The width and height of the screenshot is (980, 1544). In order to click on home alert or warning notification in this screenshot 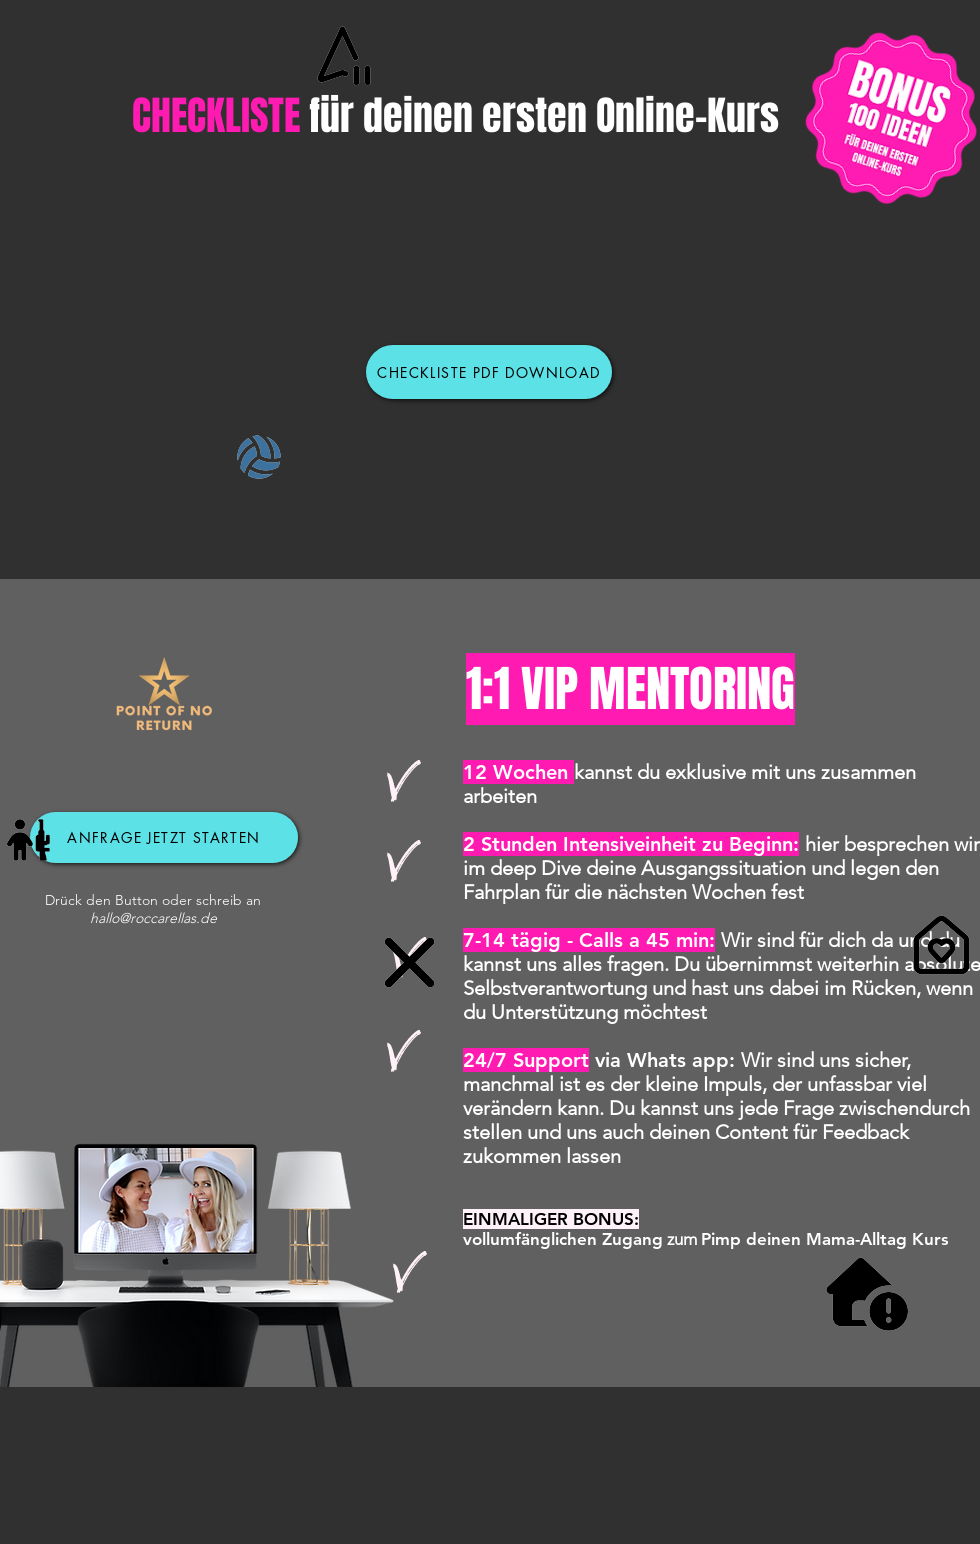, I will do `click(865, 1292)`.